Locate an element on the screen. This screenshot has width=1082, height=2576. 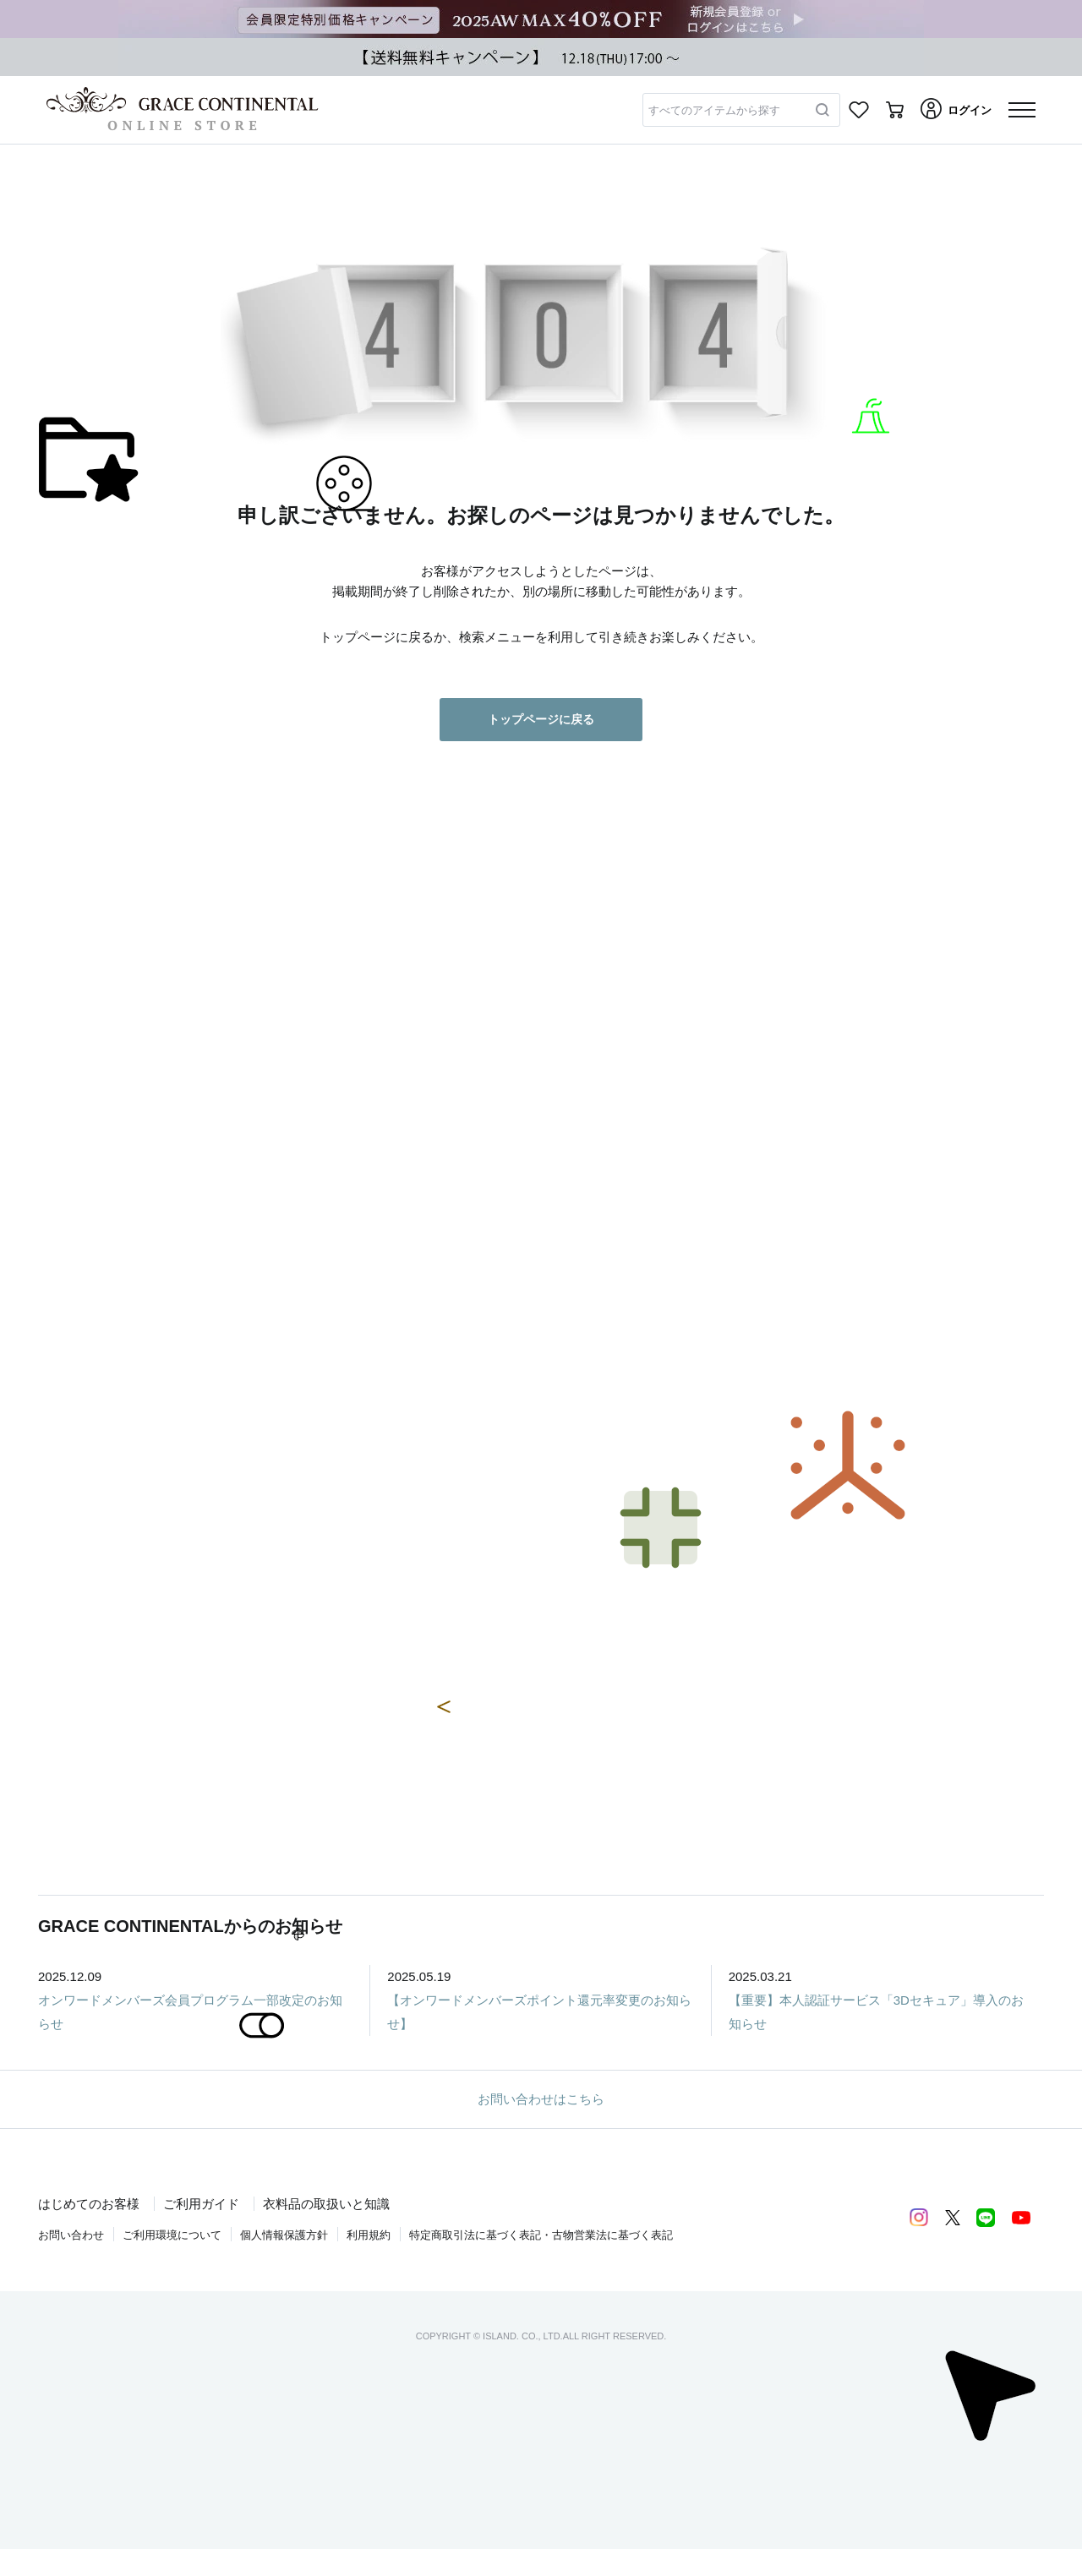
access your starred or favorite files is located at coordinates (86, 457).